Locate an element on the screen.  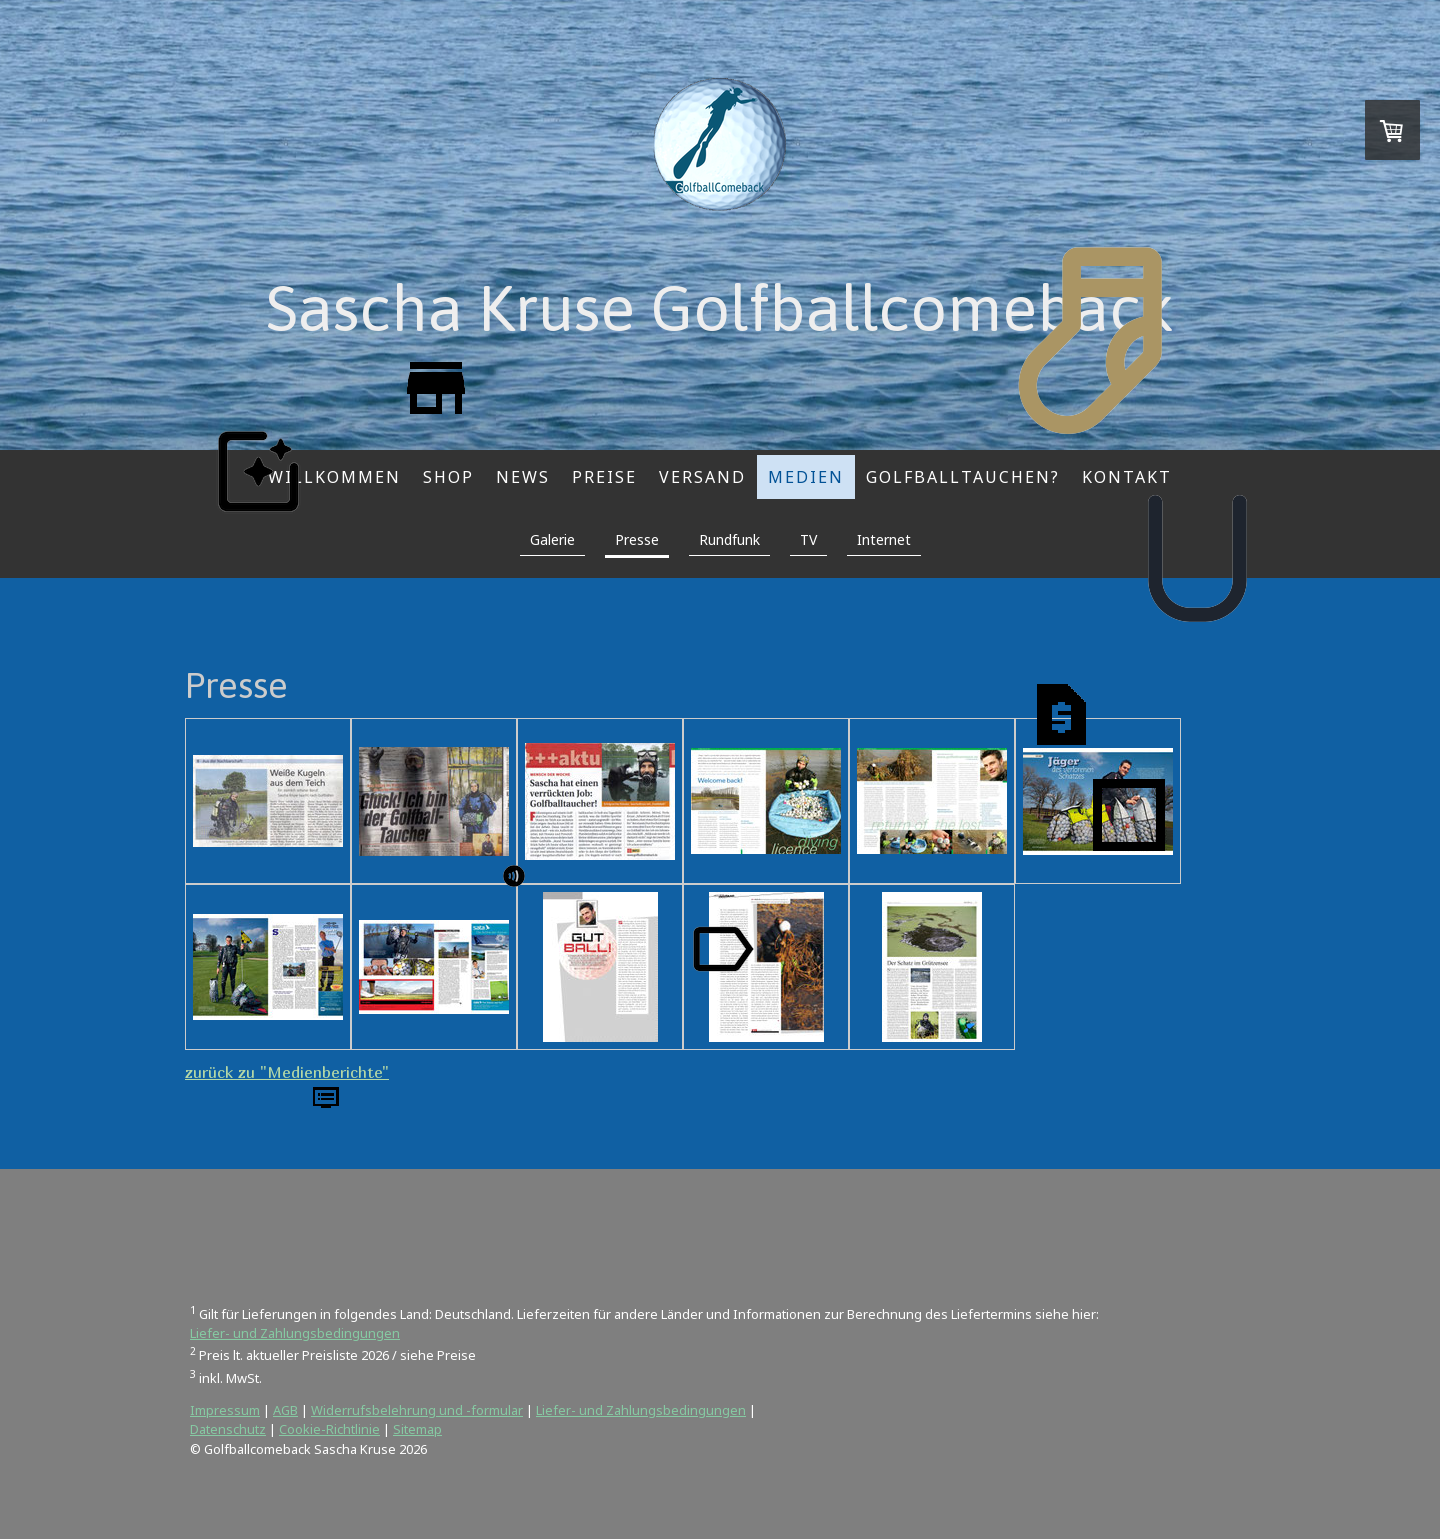
tap to pay with contactless payment is located at coordinates (514, 876).